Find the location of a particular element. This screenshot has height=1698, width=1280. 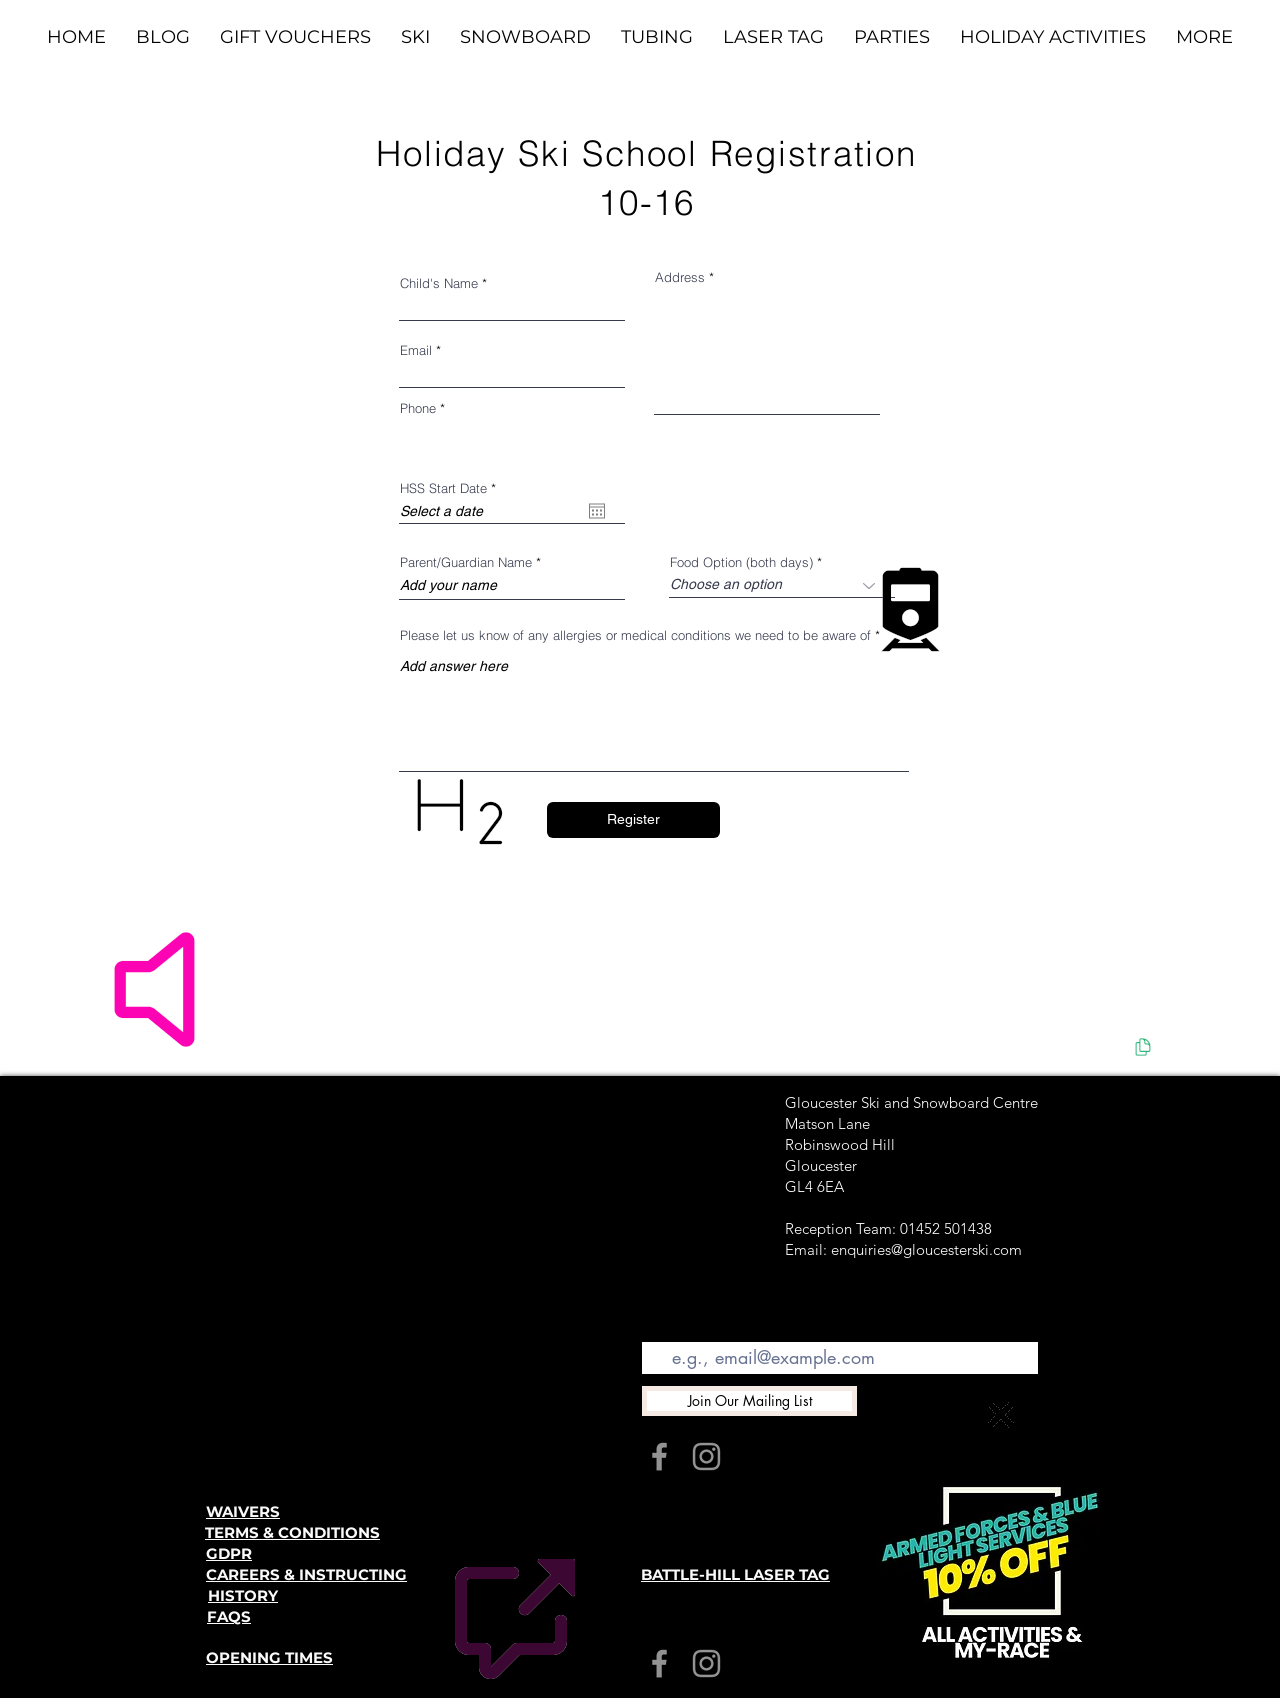

copy to clipboard is located at coordinates (1143, 1047).